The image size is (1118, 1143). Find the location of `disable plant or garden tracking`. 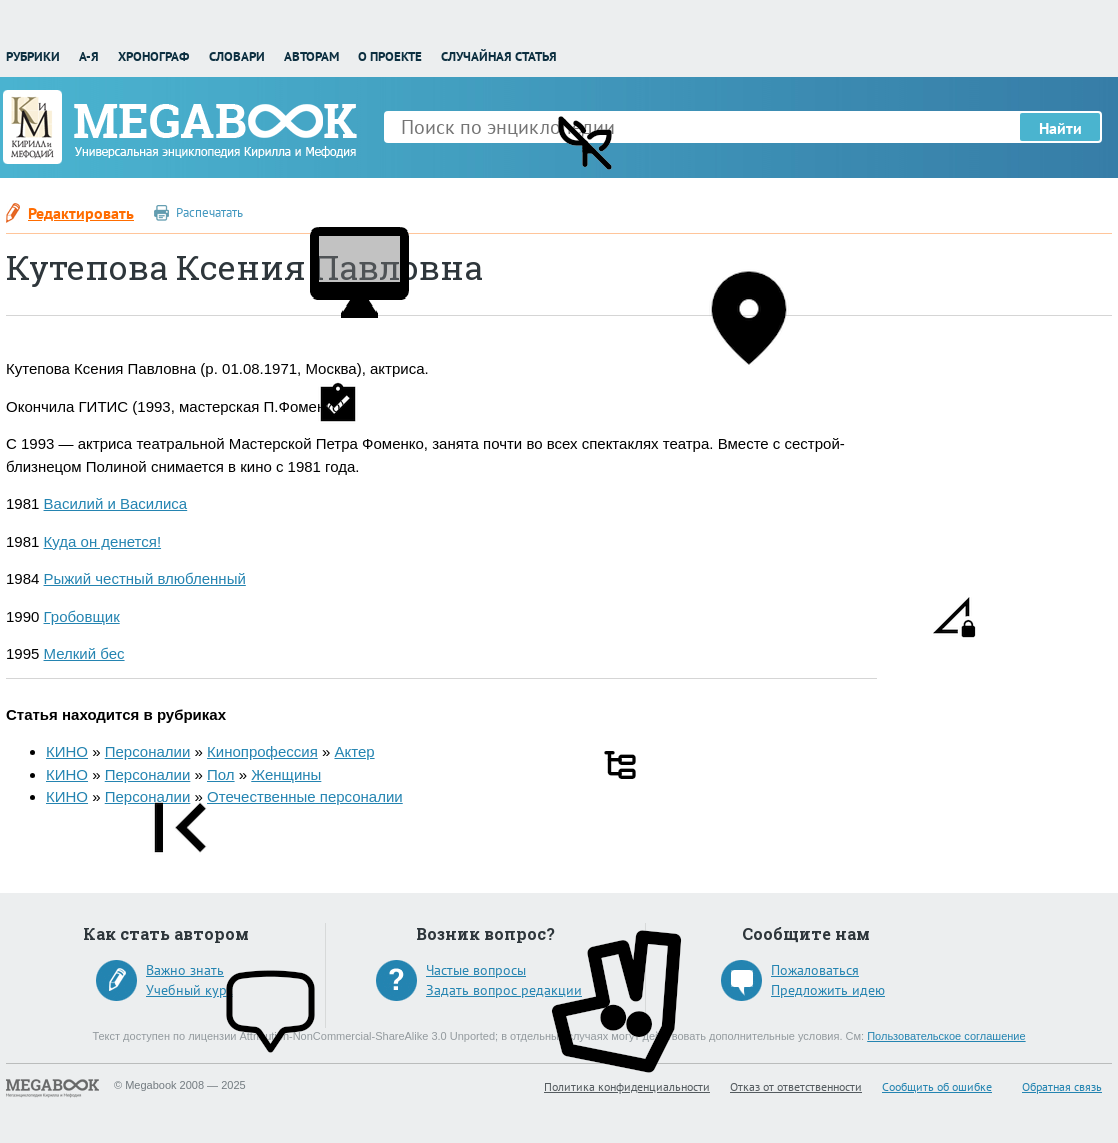

disable plant or garden tracking is located at coordinates (585, 143).